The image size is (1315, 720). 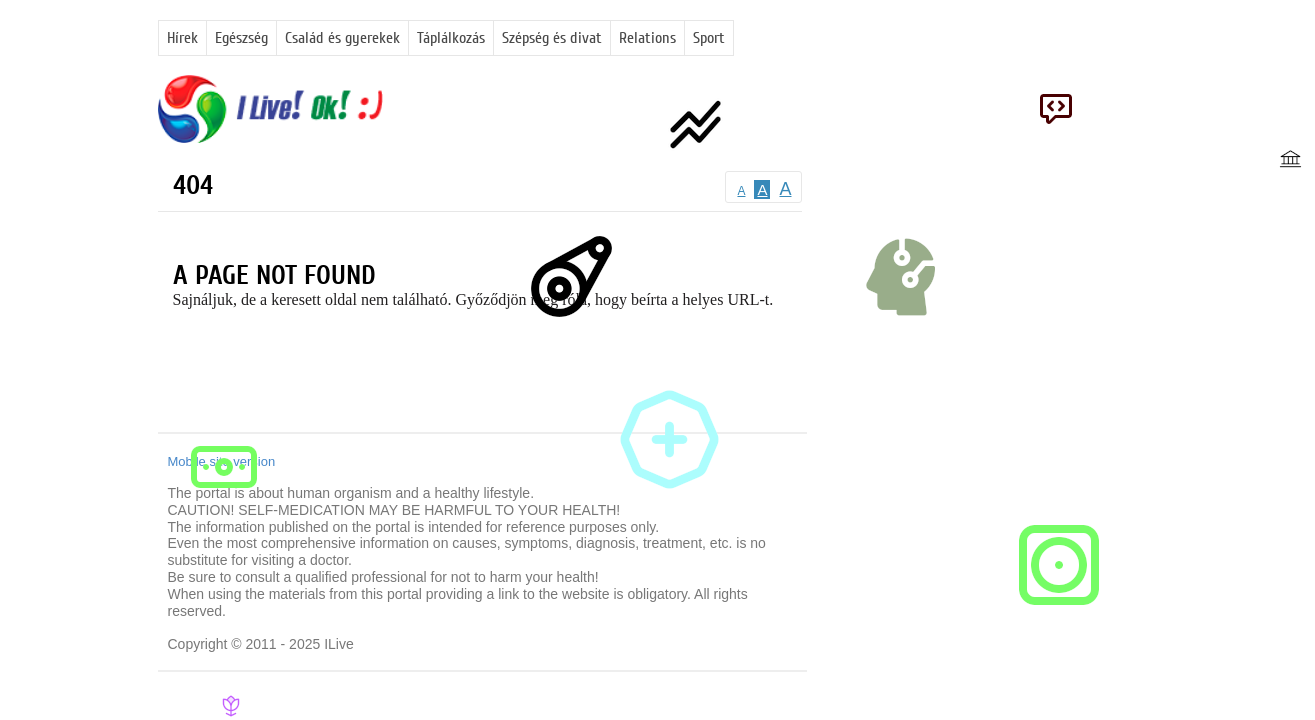 I want to click on access garden or plant care features, so click(x=231, y=706).